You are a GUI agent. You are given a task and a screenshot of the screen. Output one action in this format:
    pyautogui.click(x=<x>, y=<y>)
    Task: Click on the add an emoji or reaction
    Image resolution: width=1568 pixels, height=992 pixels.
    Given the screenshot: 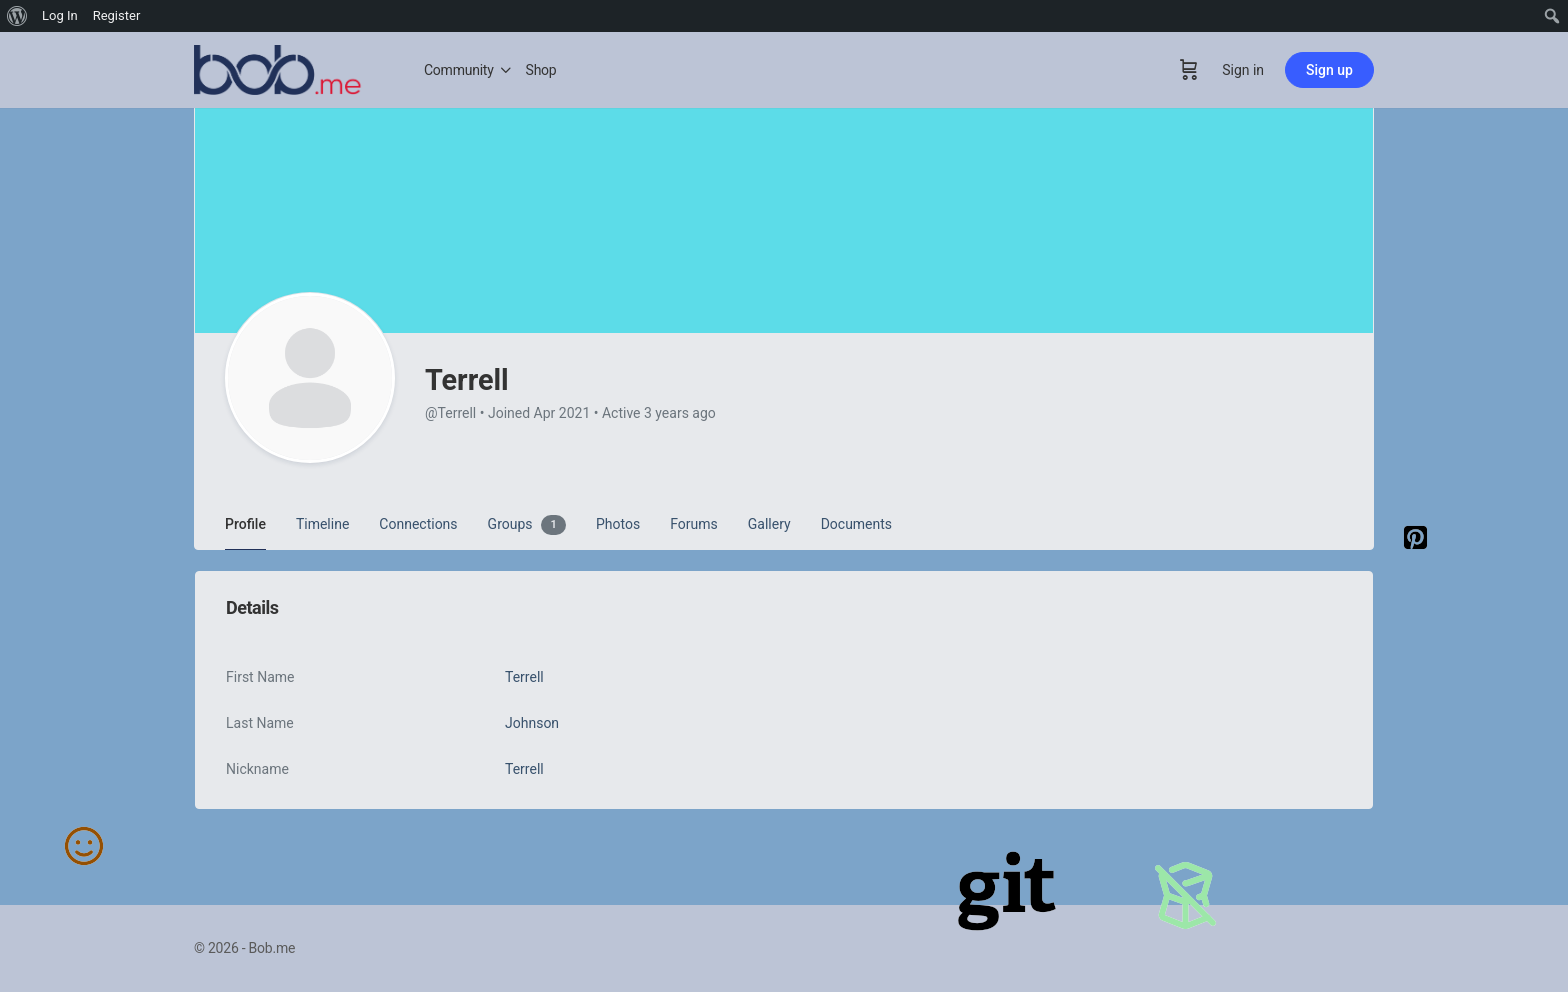 What is the action you would take?
    pyautogui.click(x=84, y=846)
    